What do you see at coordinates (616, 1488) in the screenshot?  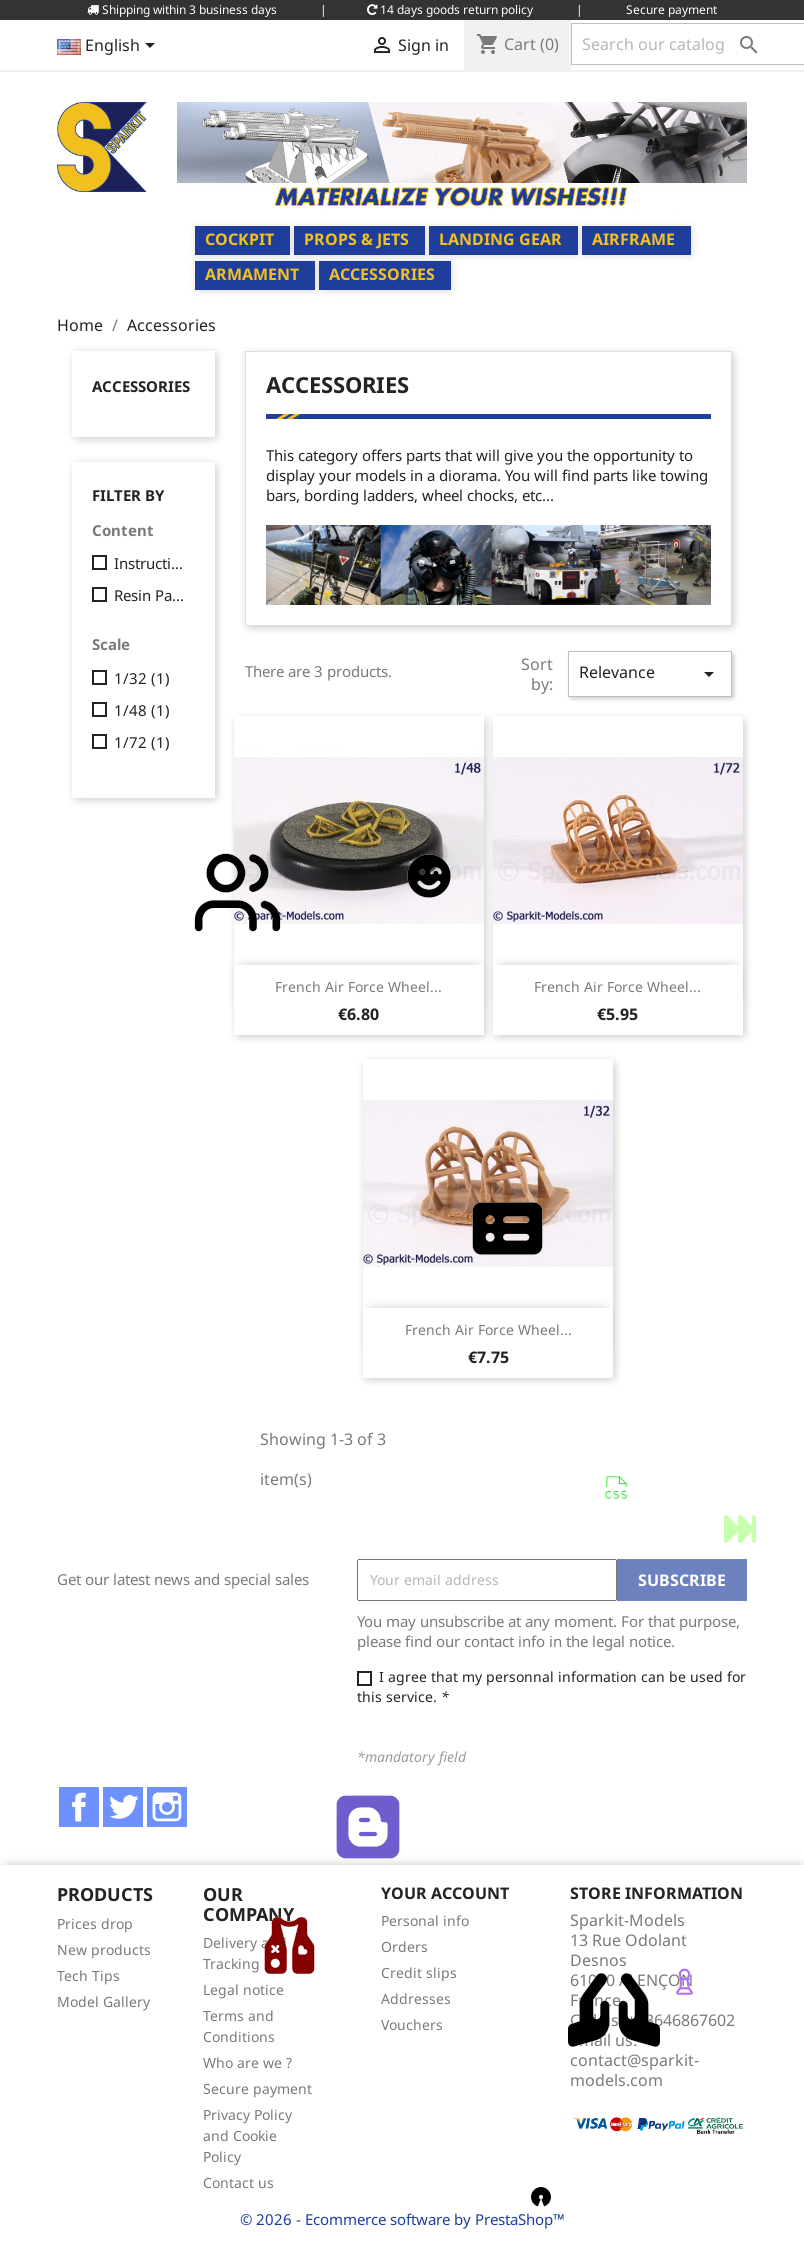 I see `view or open a CSS stylesheet file` at bounding box center [616, 1488].